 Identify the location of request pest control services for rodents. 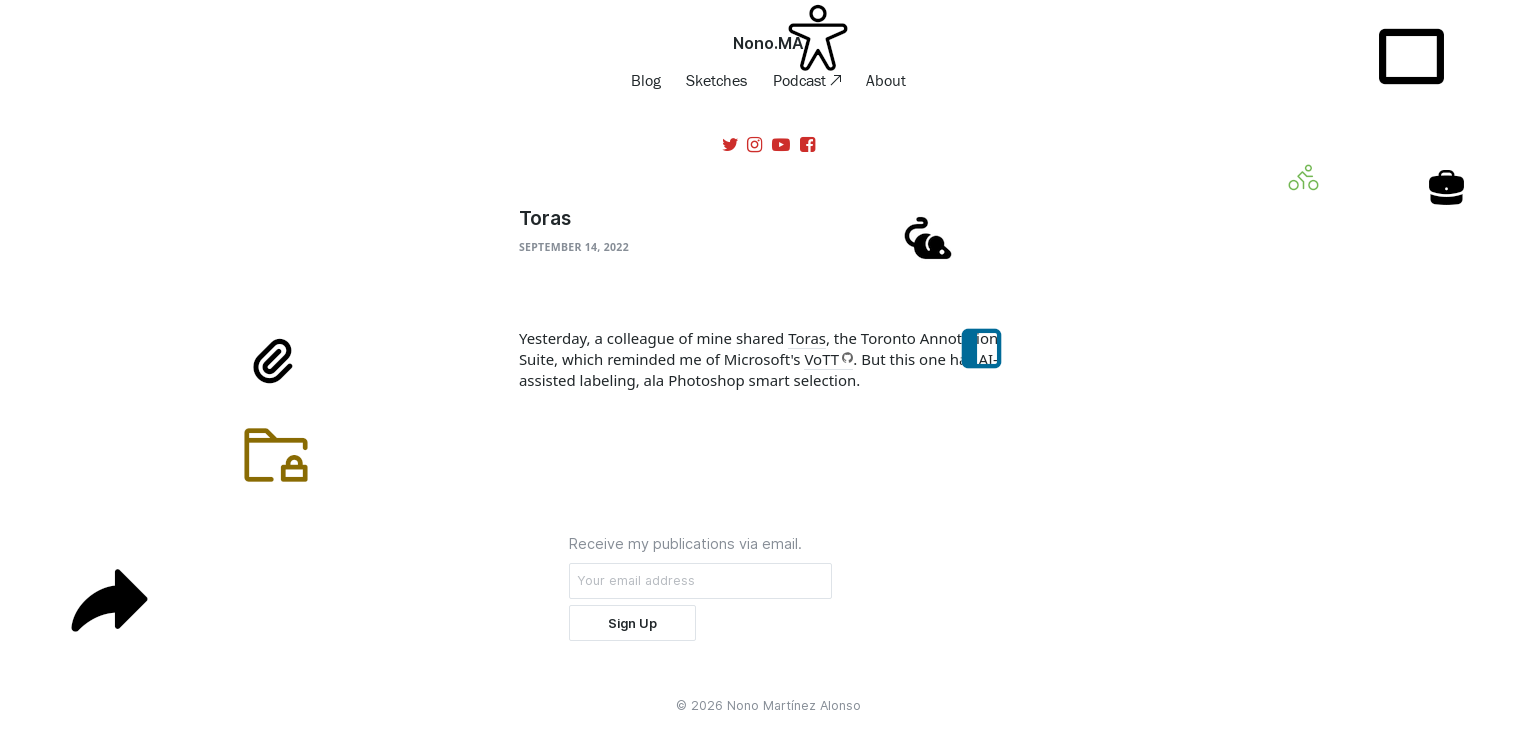
(928, 238).